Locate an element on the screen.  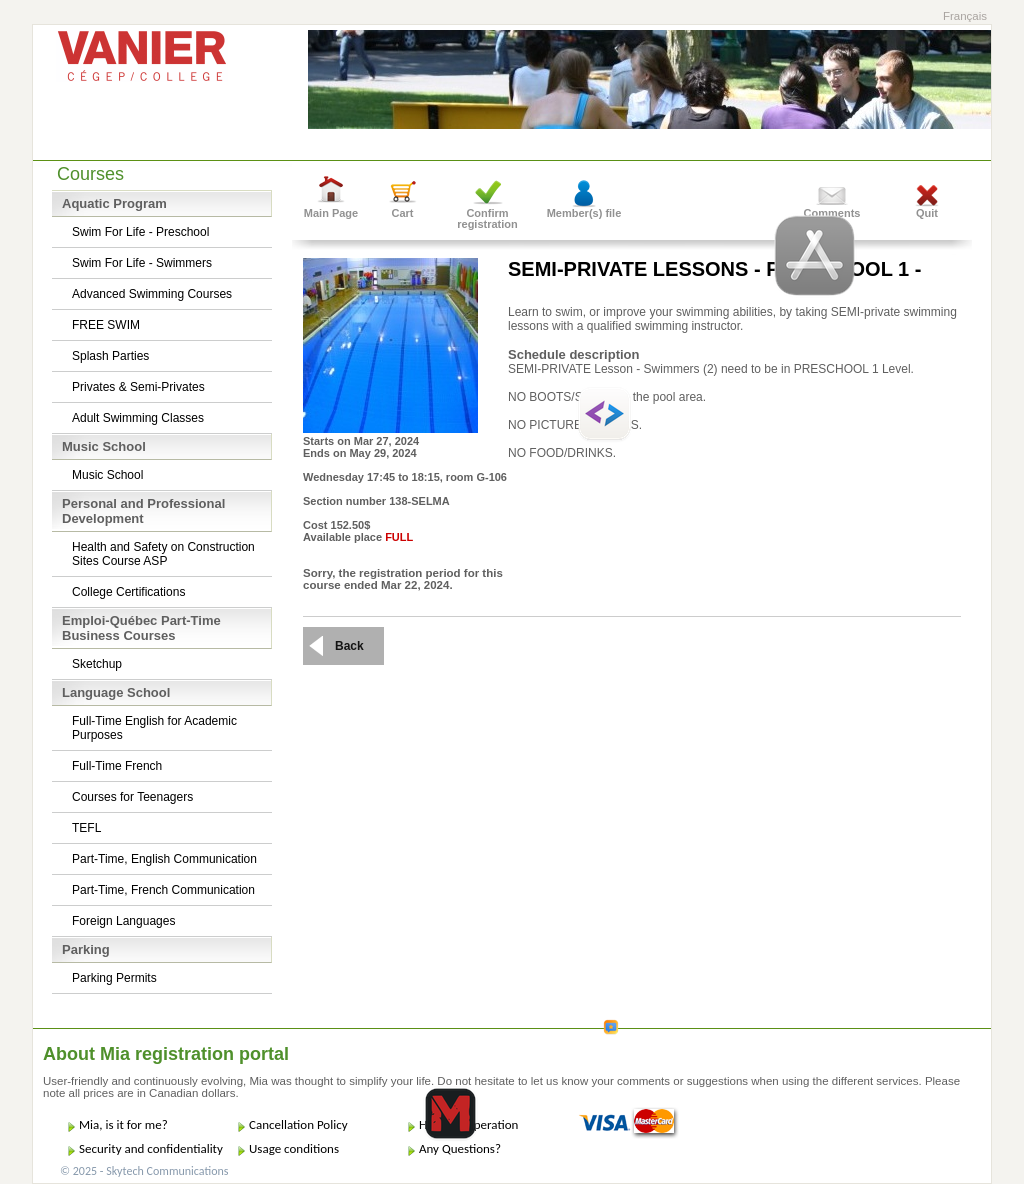
open flare messaging app is located at coordinates (611, 1027).